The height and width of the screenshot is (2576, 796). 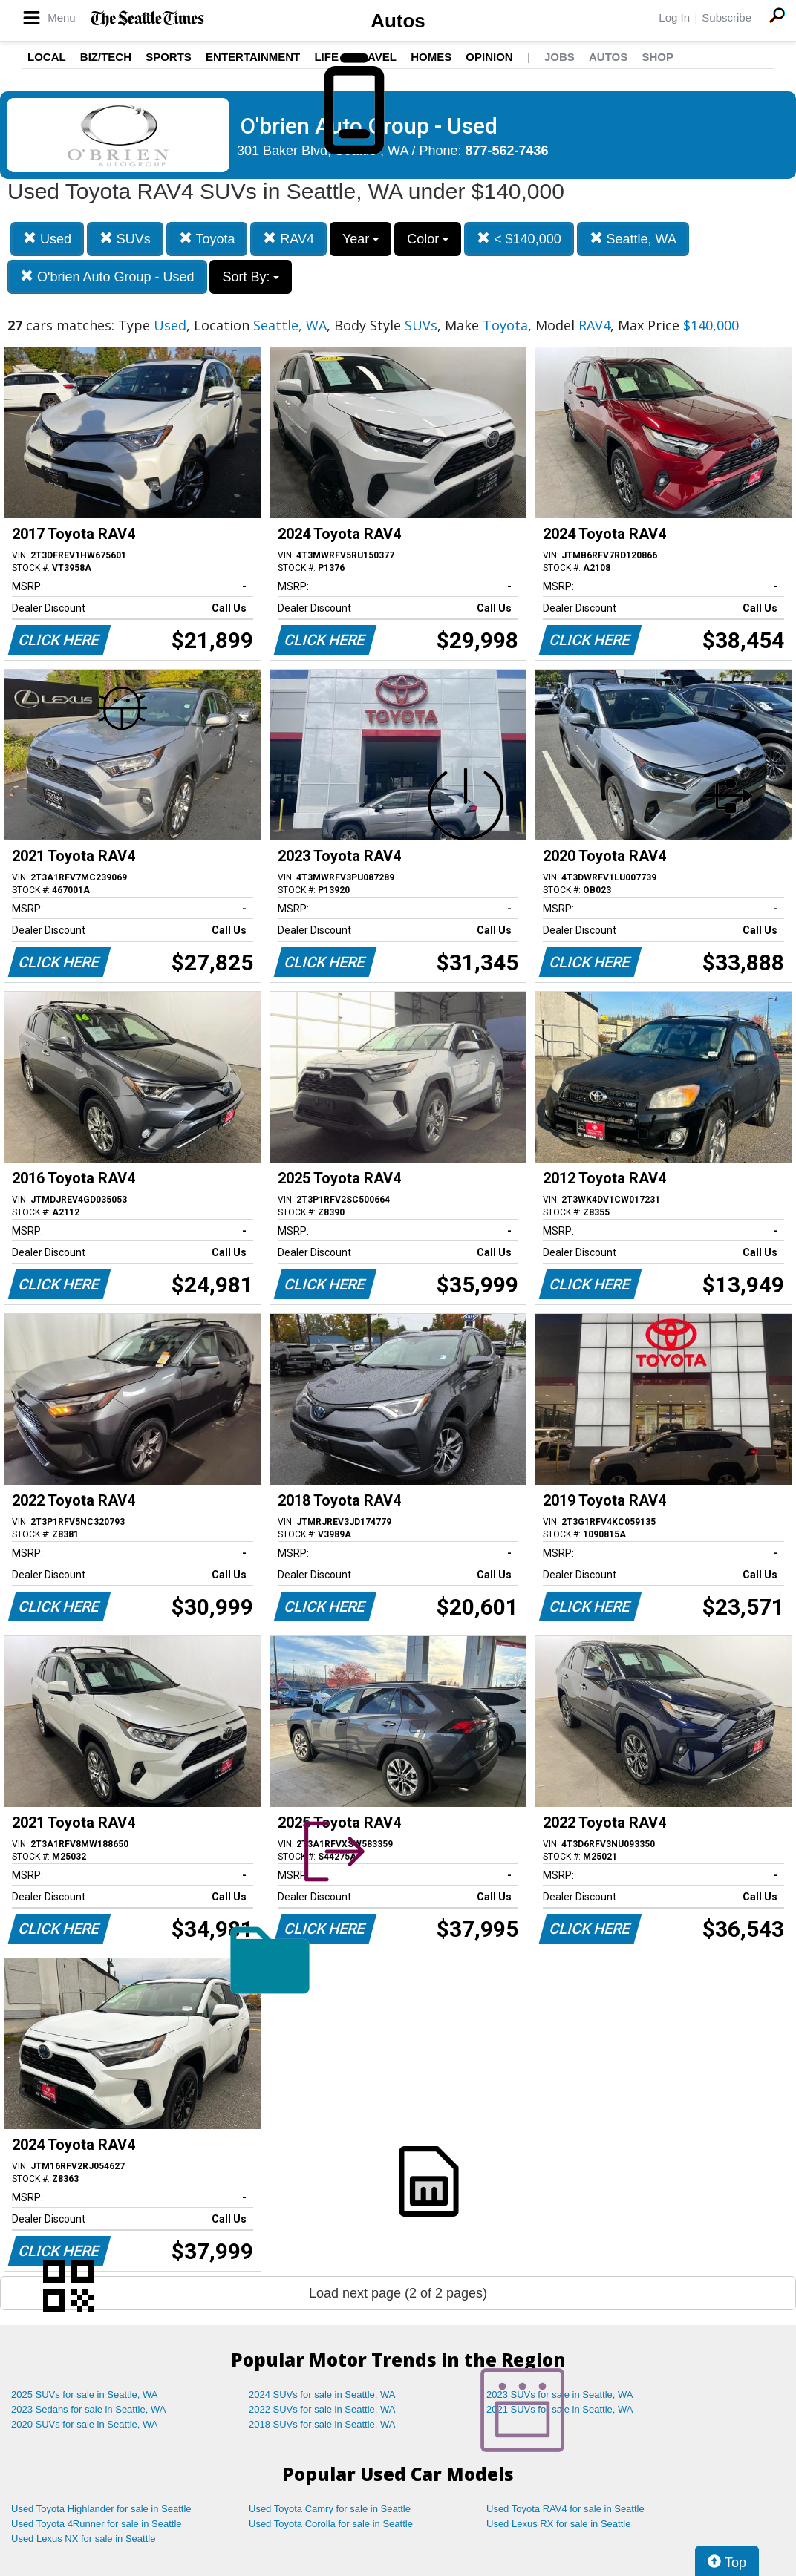 What do you see at coordinates (270, 1960) in the screenshot?
I see `open file folder` at bounding box center [270, 1960].